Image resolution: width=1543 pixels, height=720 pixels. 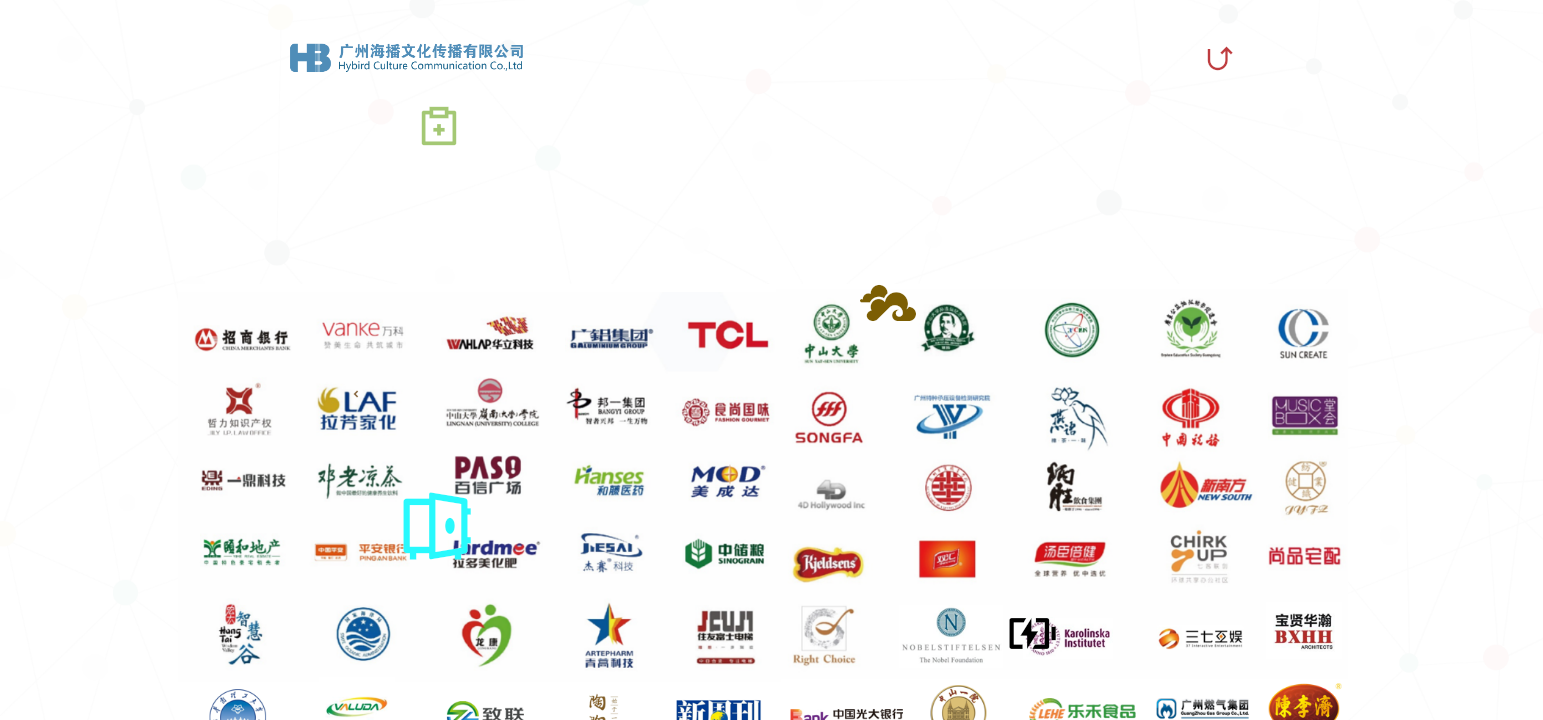 I want to click on access secure storage or vault, so click(x=435, y=527).